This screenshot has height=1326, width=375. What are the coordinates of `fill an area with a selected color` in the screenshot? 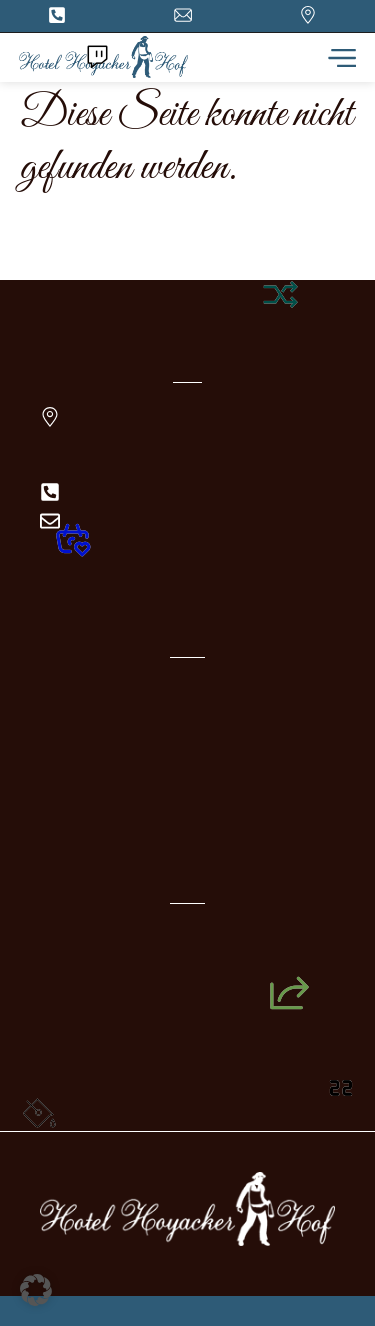 It's located at (39, 1114).